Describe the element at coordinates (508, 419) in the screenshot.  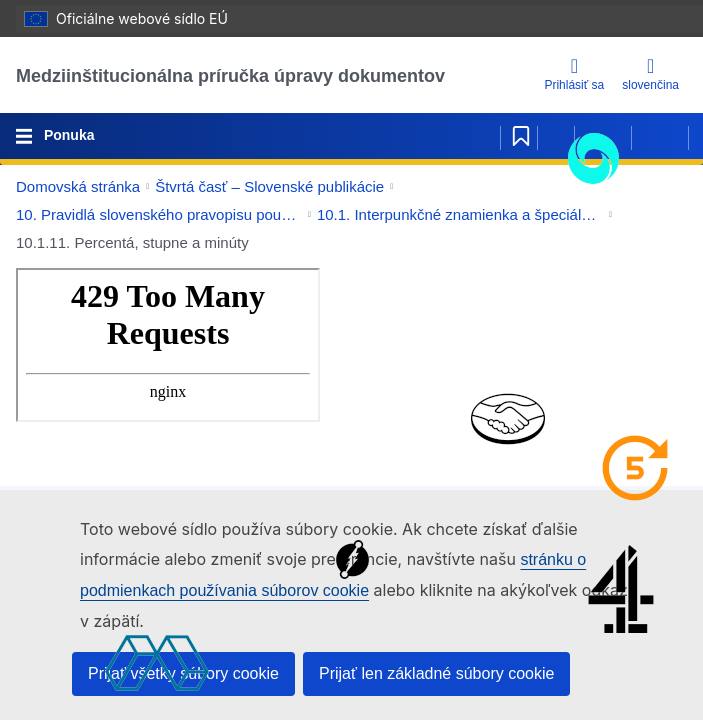
I see `pay with mercado pago` at that location.